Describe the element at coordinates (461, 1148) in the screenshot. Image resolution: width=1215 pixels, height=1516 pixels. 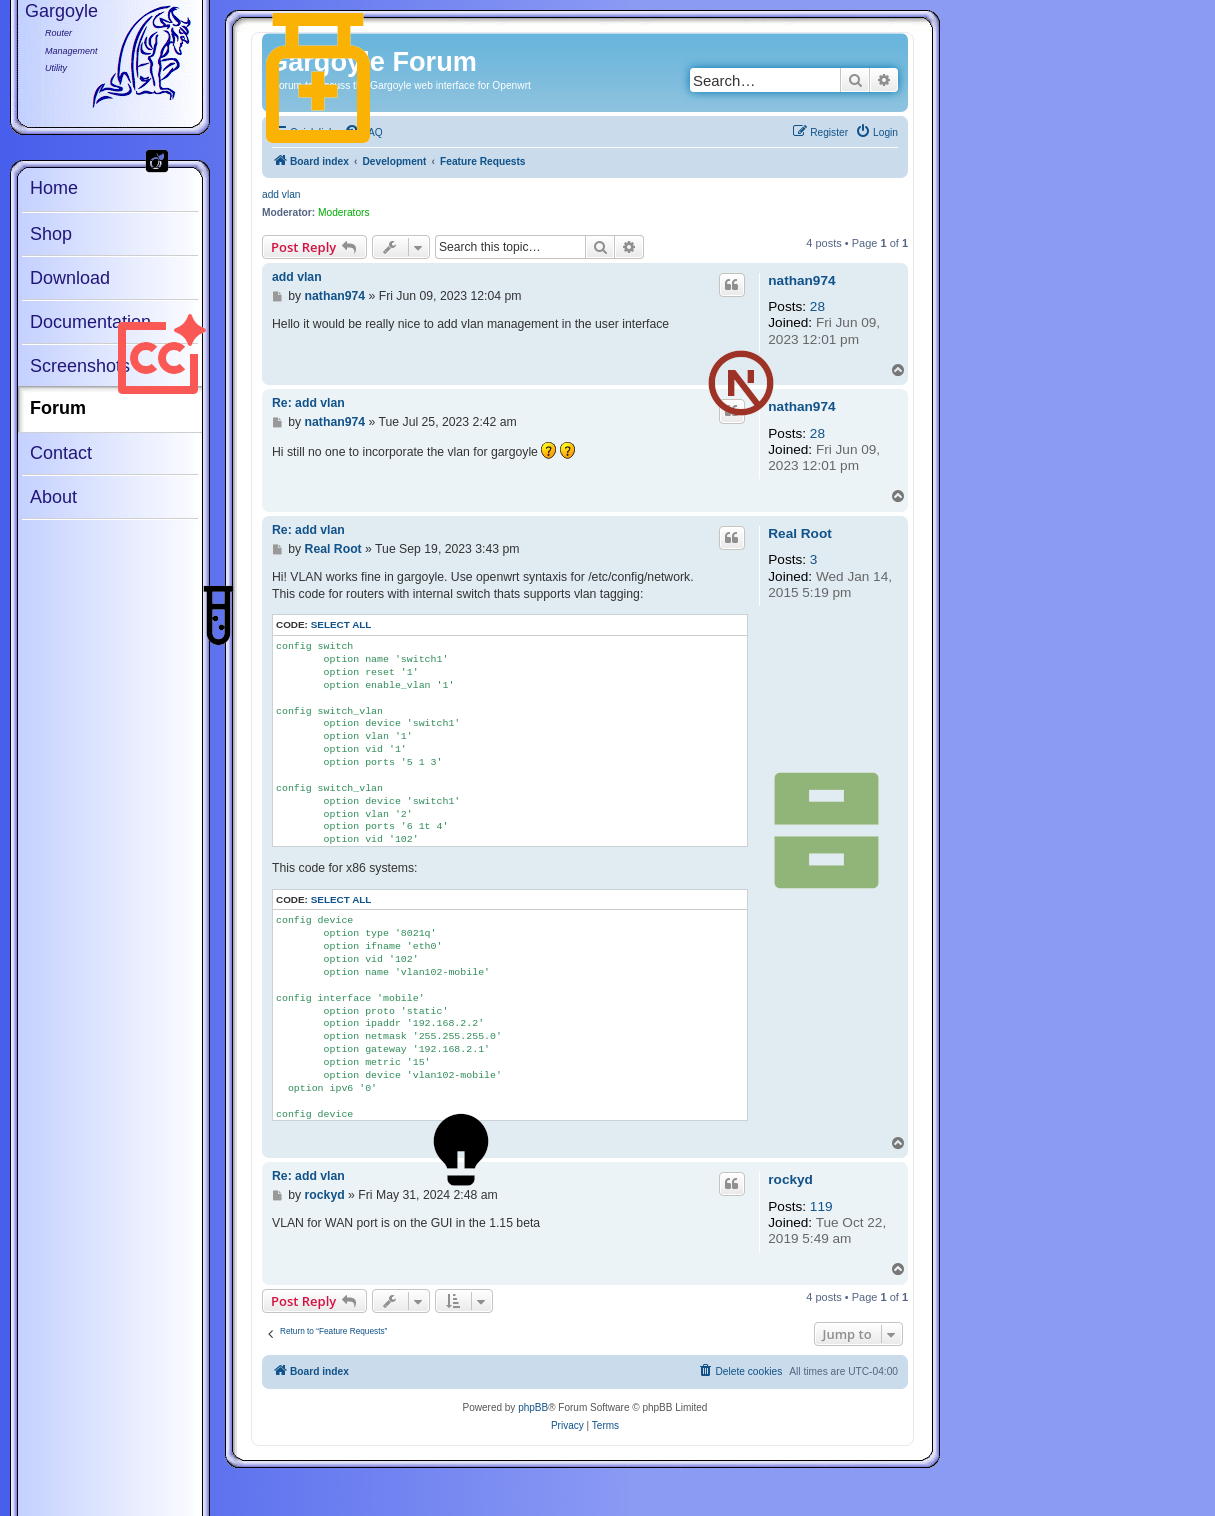
I see `access tips or helpful suggestions` at that location.